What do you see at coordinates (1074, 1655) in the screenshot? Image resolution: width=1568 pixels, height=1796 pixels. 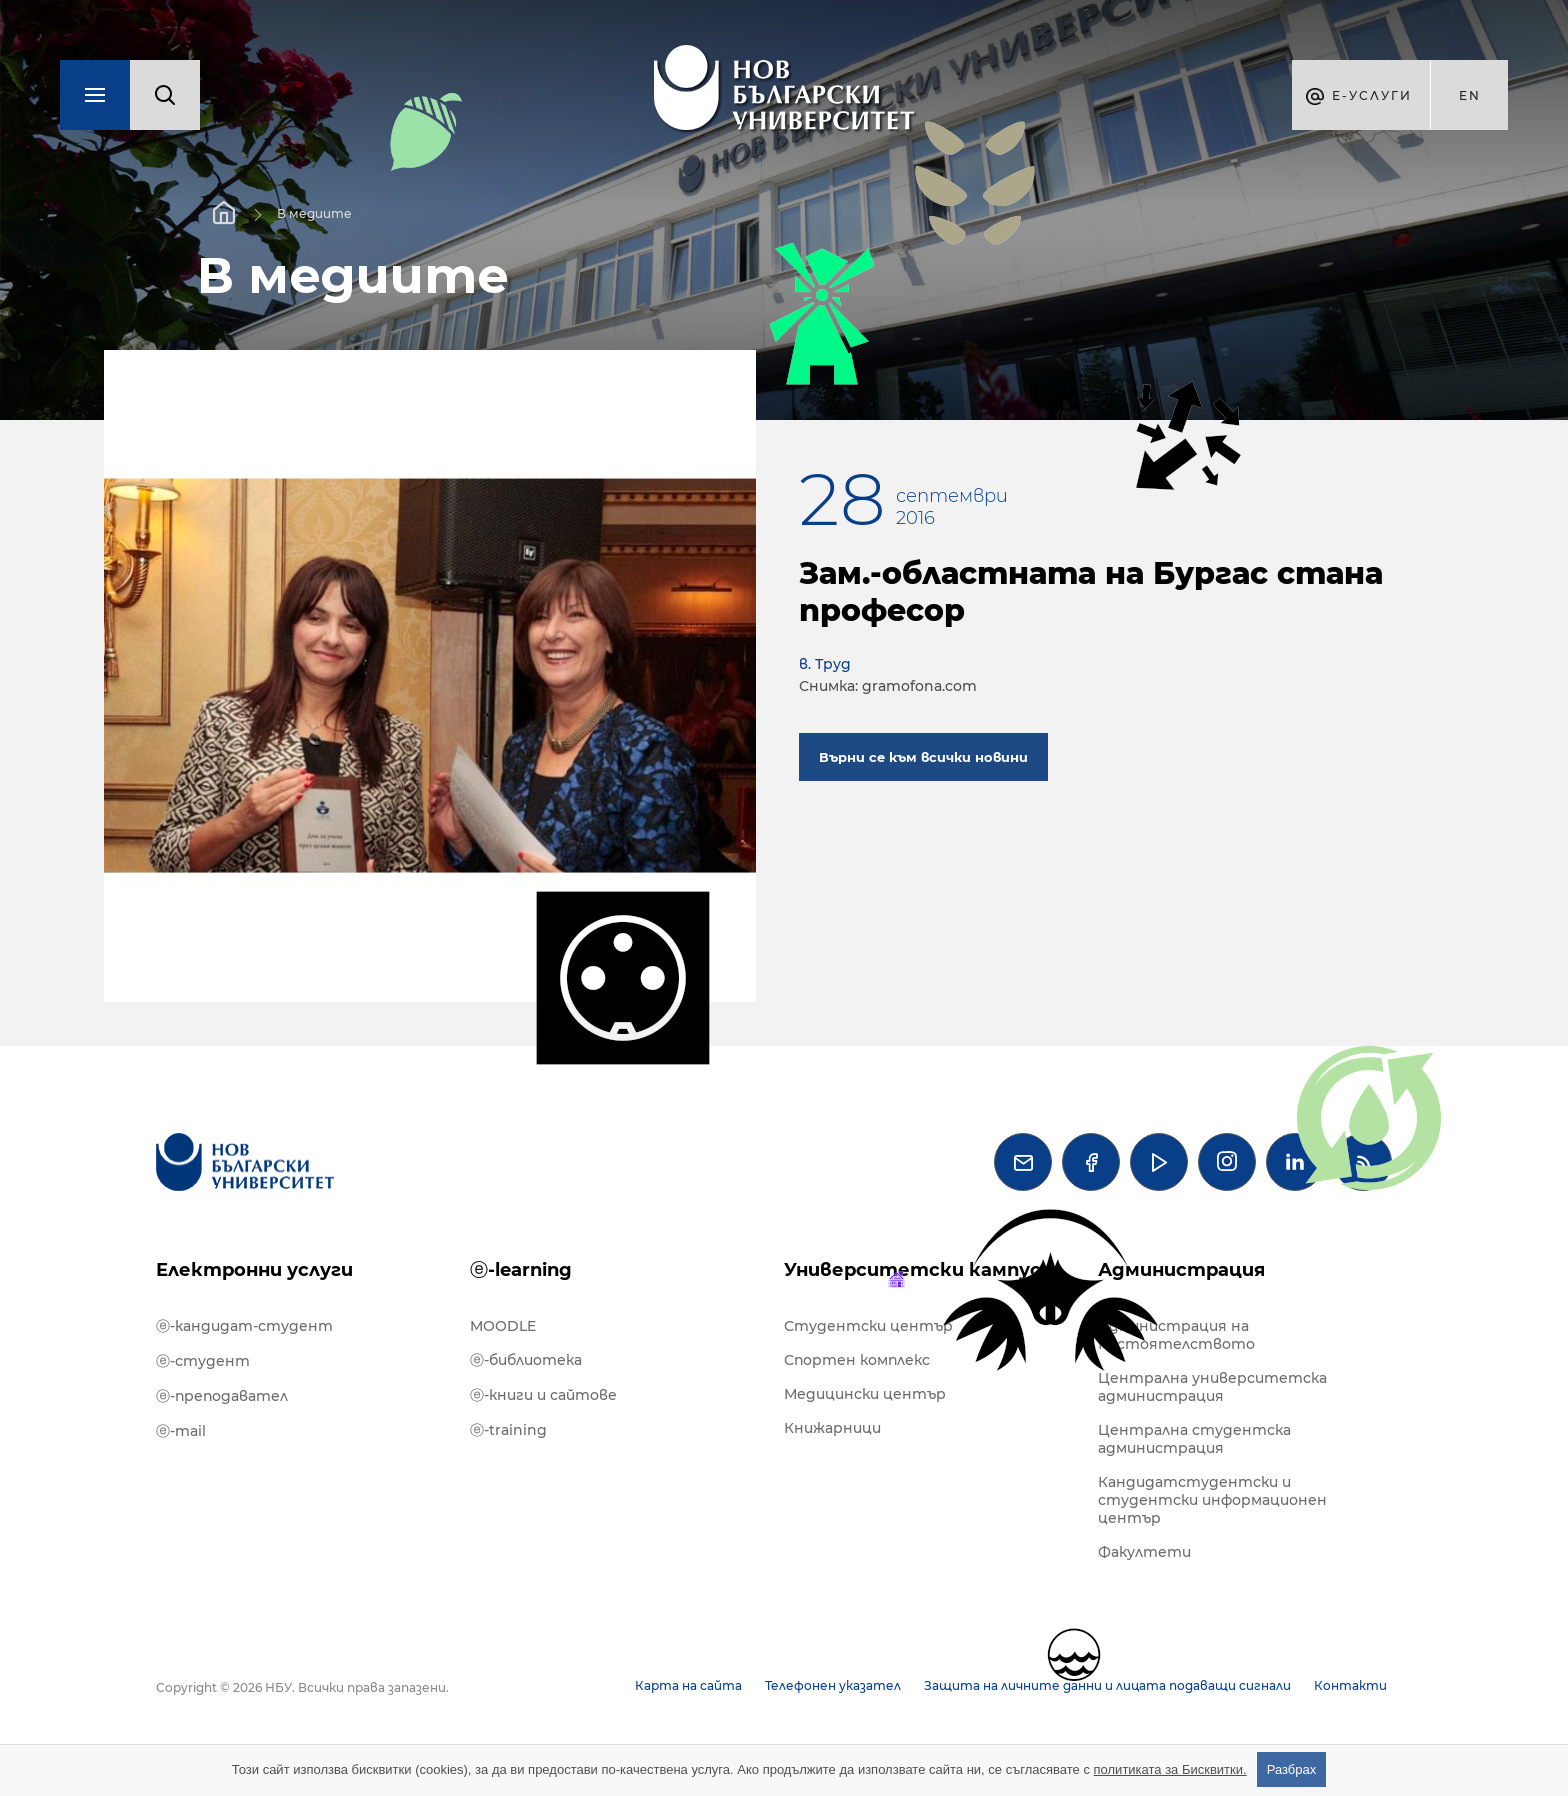 I see `indicates ocean or maritime game mode` at bounding box center [1074, 1655].